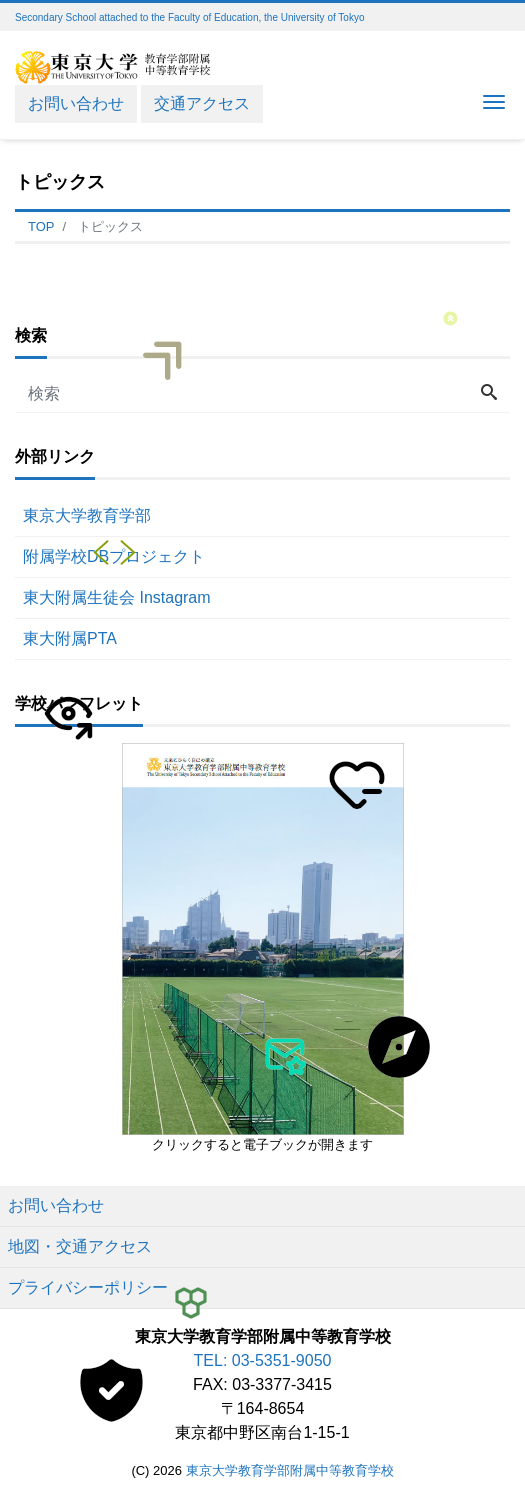 The width and height of the screenshot is (525, 1497). Describe the element at coordinates (285, 1054) in the screenshot. I see `view starred or important emails` at that location.